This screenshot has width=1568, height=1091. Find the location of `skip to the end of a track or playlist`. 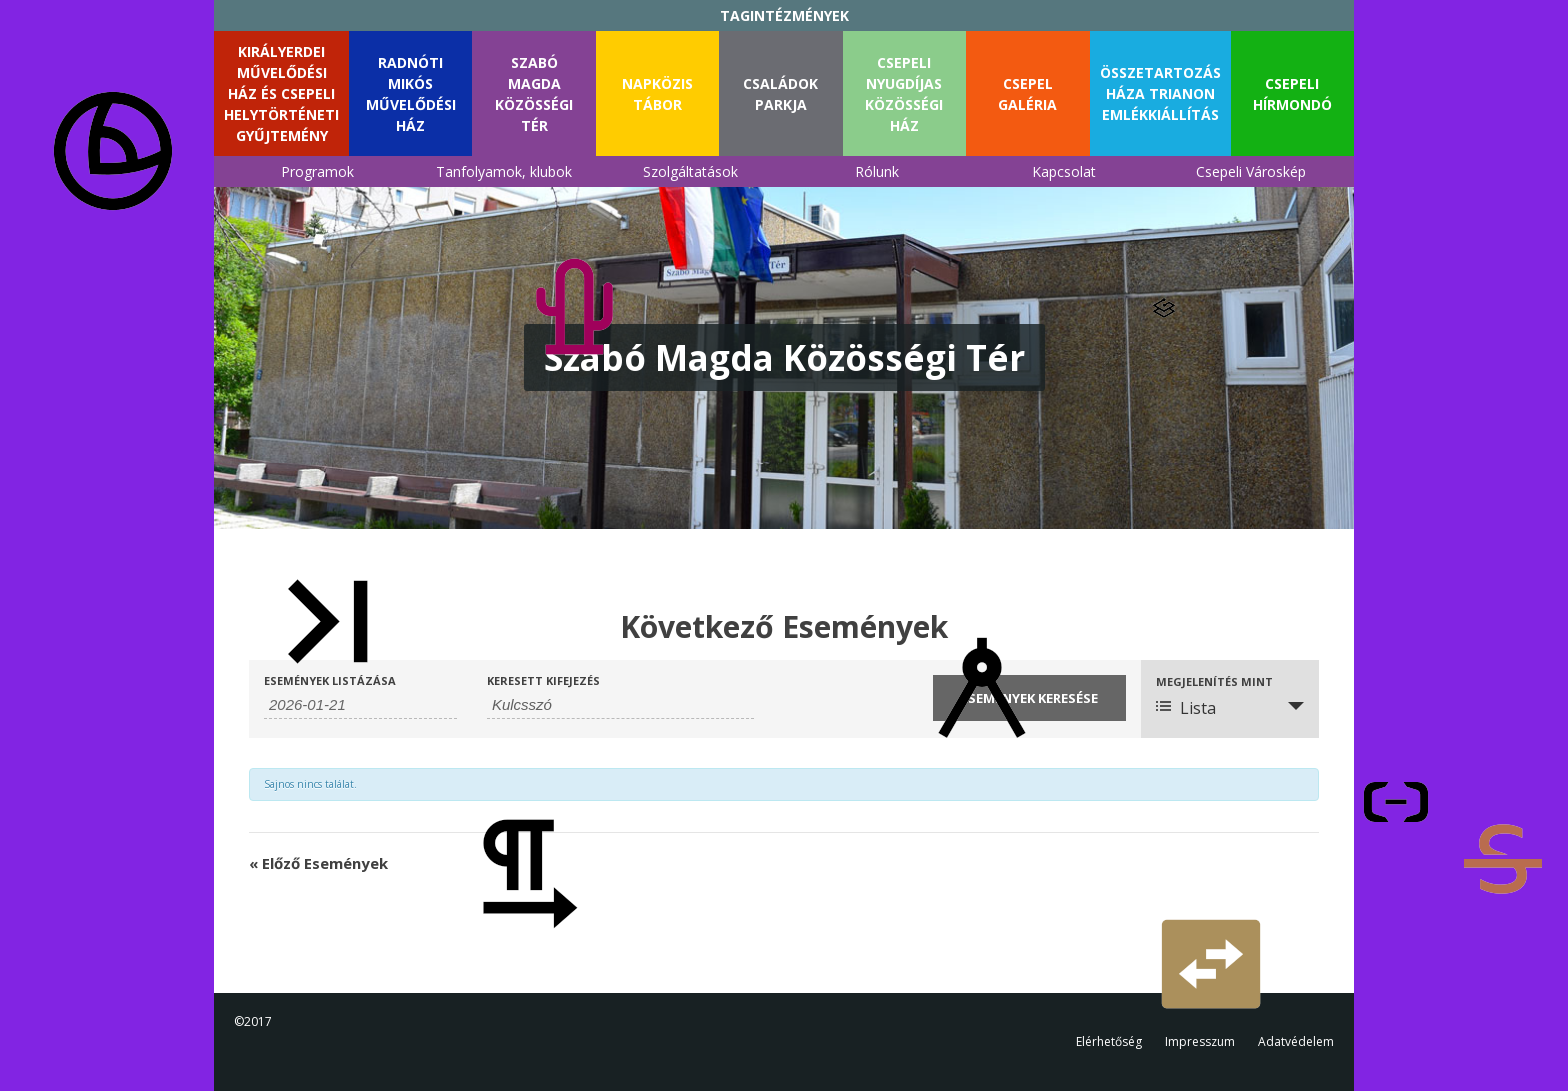

skip to the end of a track or playlist is located at coordinates (333, 621).